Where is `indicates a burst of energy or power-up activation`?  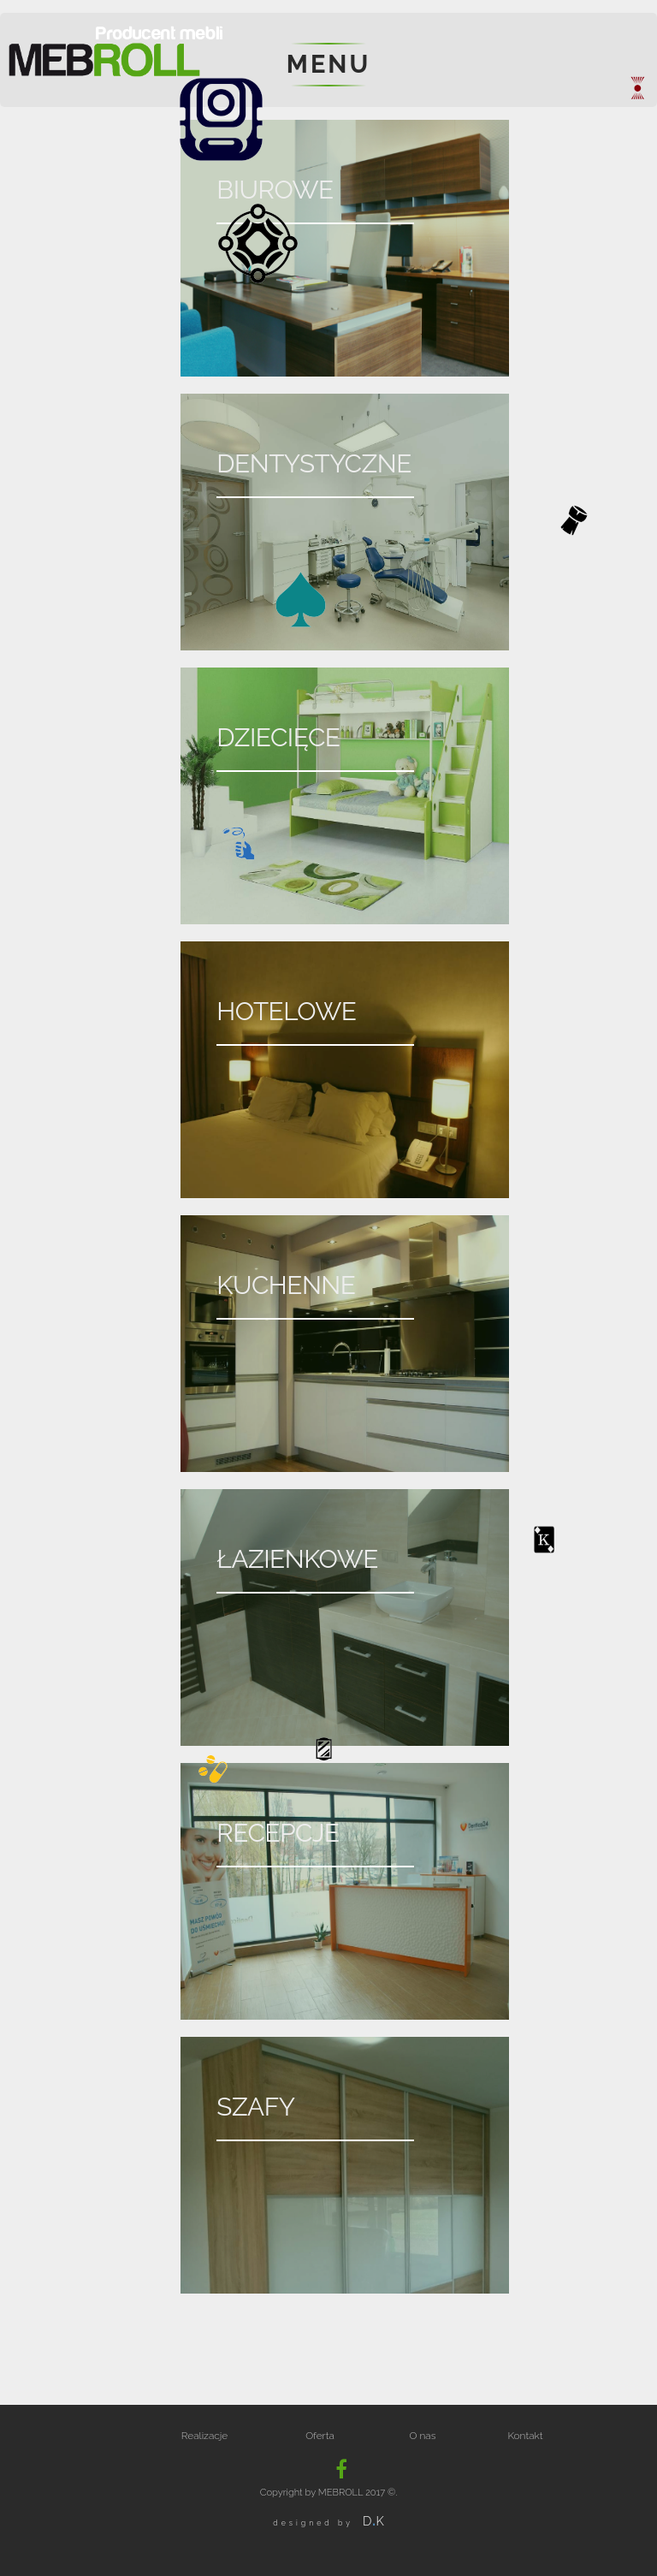 indicates a burst of energy or power-up activation is located at coordinates (637, 88).